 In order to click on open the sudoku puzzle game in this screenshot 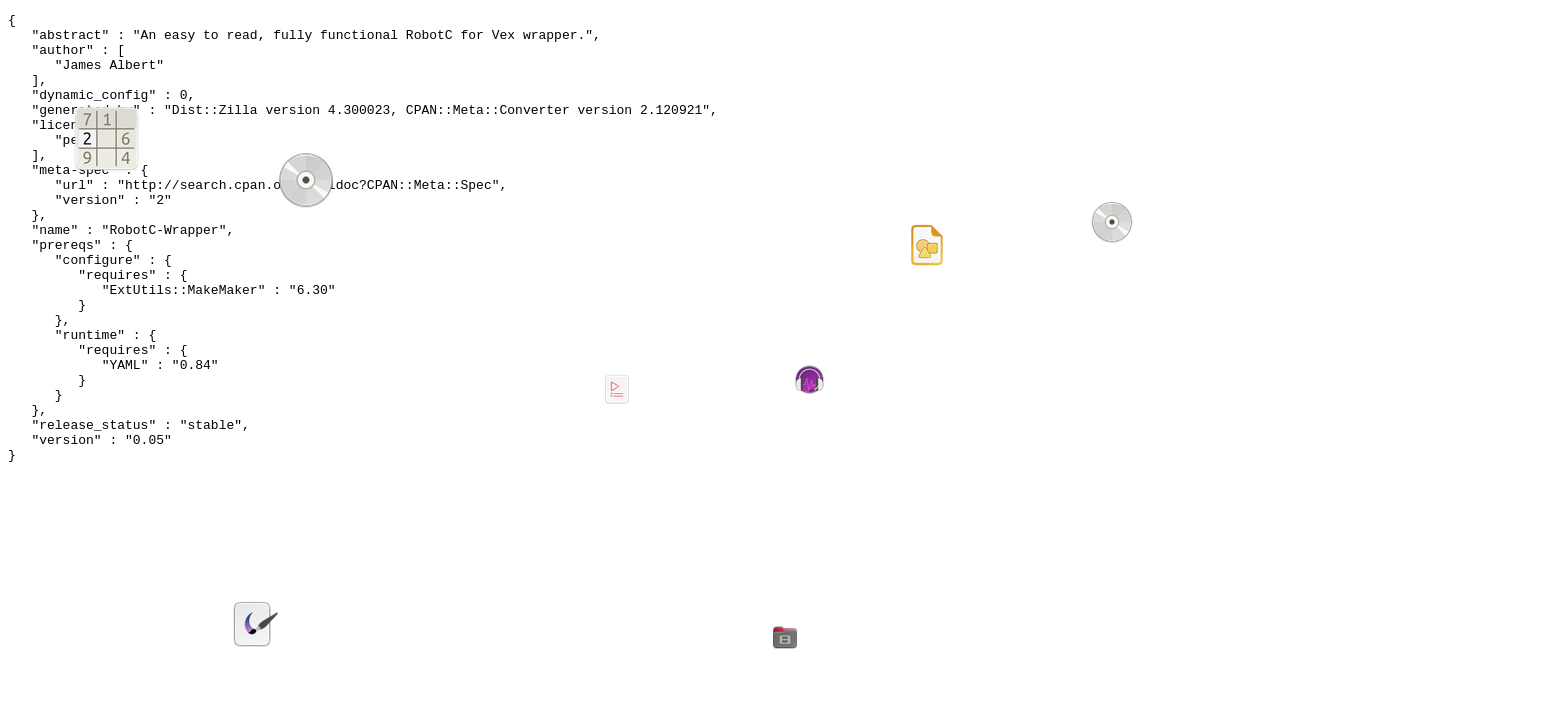, I will do `click(106, 138)`.